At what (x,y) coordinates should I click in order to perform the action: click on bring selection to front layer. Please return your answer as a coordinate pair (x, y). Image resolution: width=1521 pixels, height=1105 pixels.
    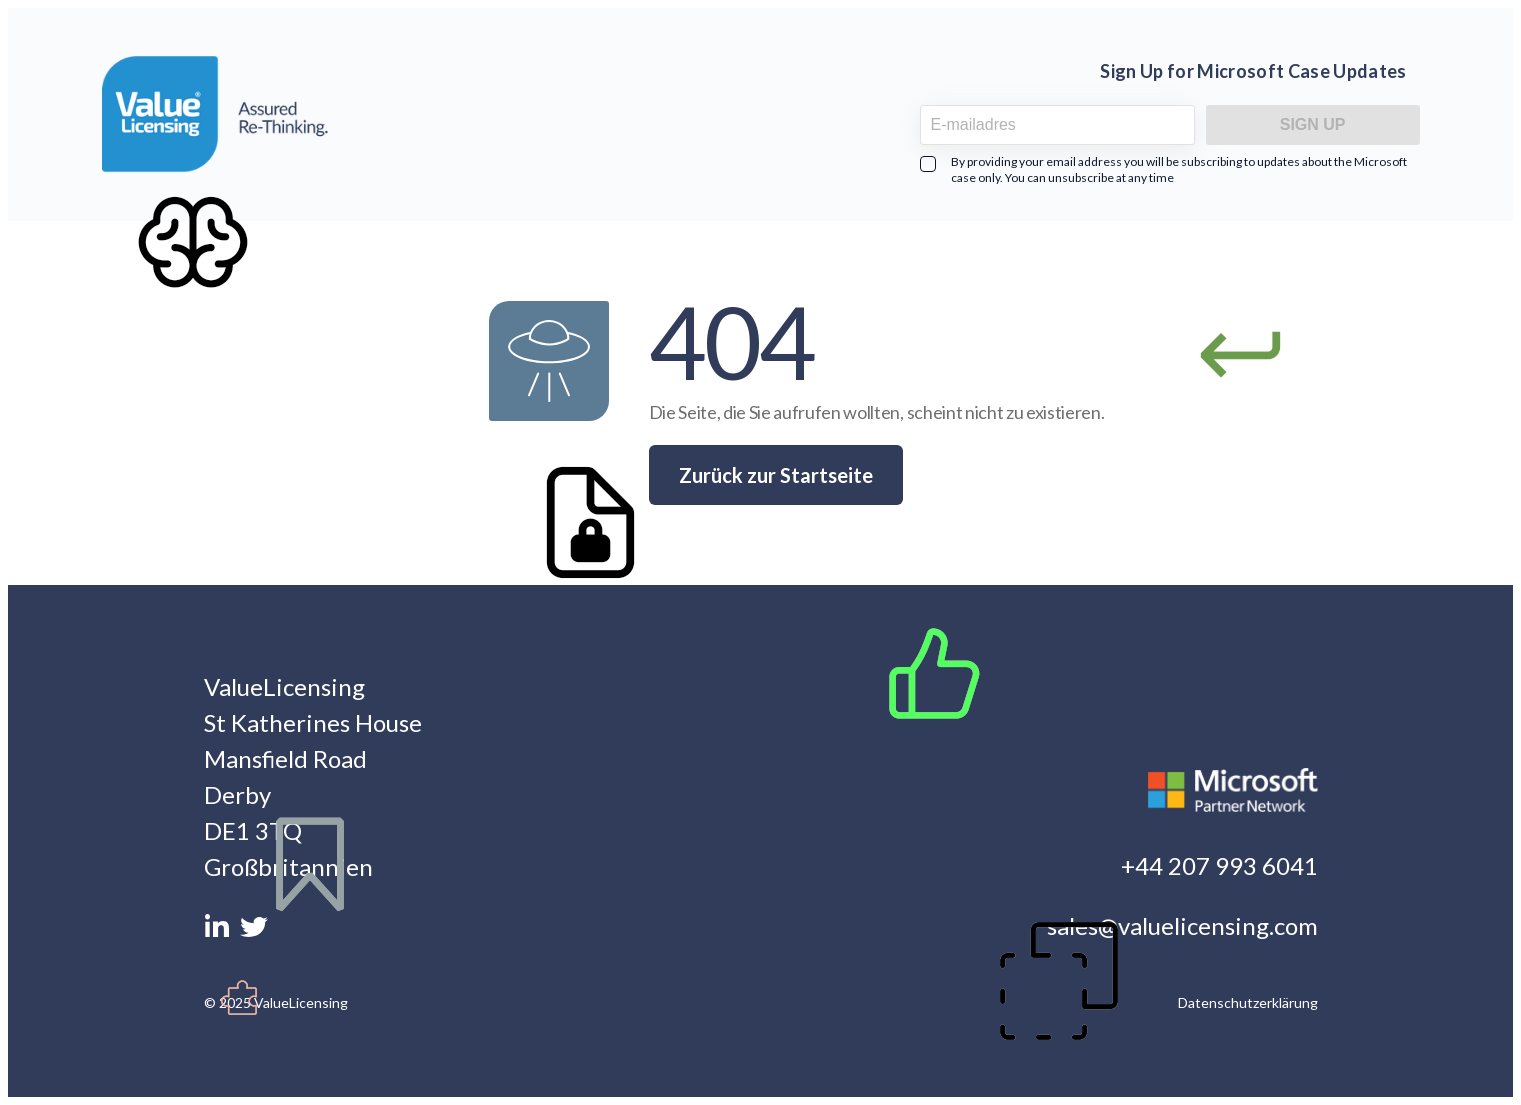
    Looking at the image, I should click on (1059, 981).